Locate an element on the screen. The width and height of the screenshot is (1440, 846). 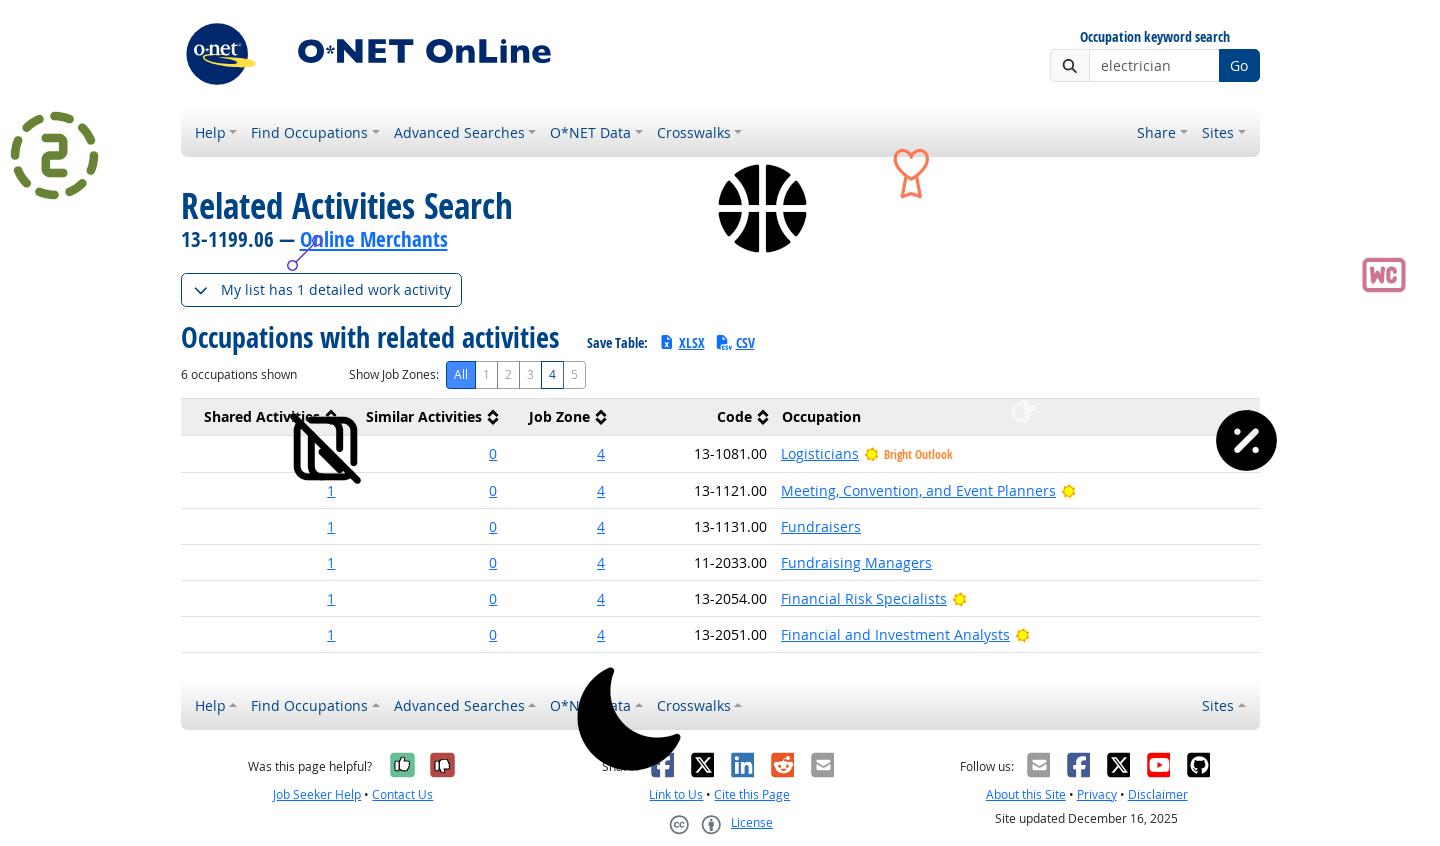
toggle dark mode is located at coordinates (629, 719).